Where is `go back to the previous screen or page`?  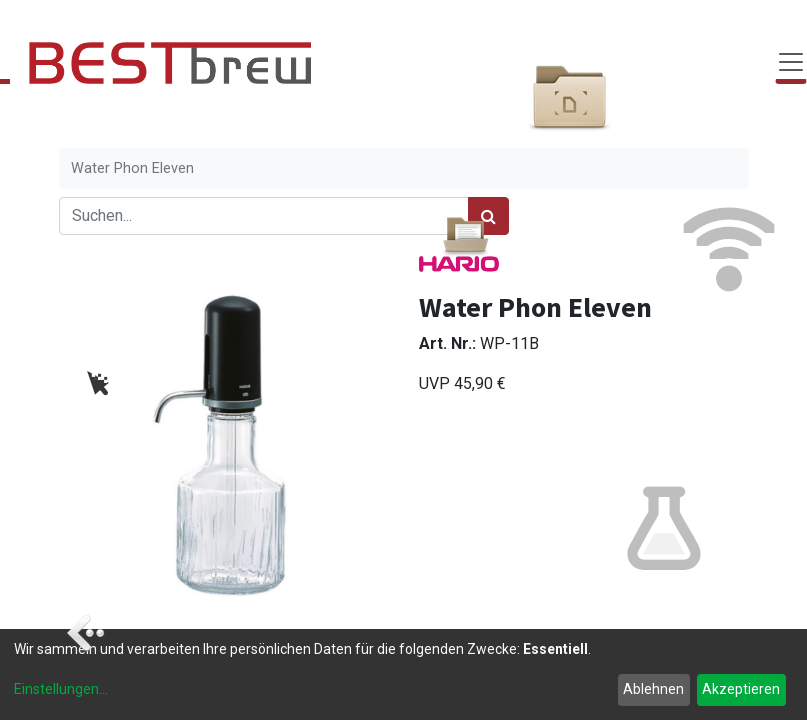 go back to the previous screen or page is located at coordinates (86, 633).